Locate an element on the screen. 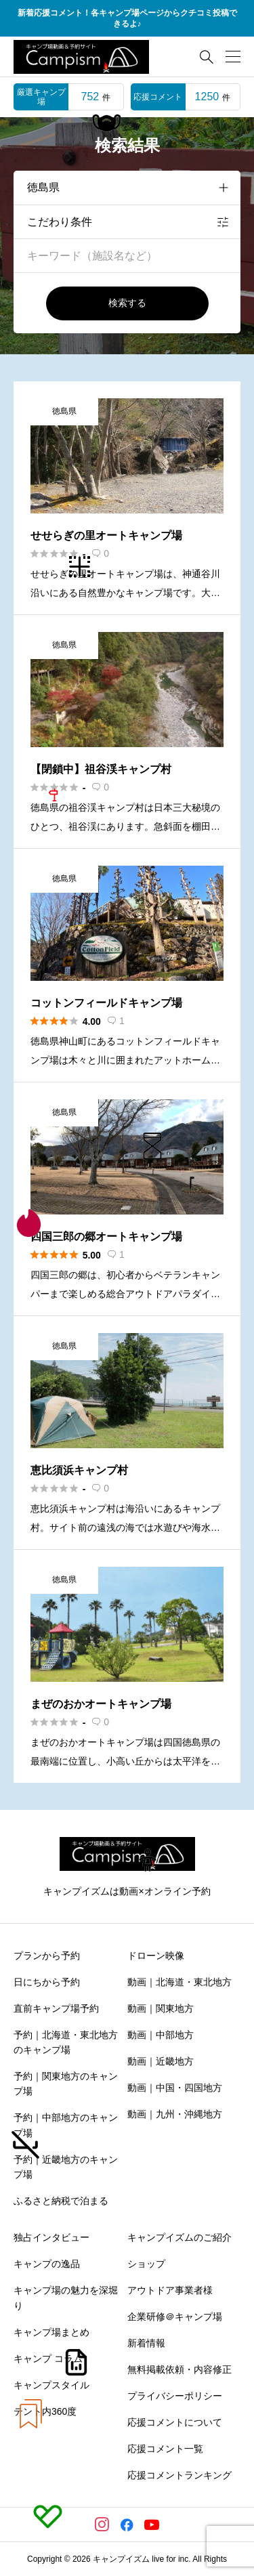 This screenshot has width=254, height=2576. apply inner borders to selected cells is located at coordinates (79, 566).